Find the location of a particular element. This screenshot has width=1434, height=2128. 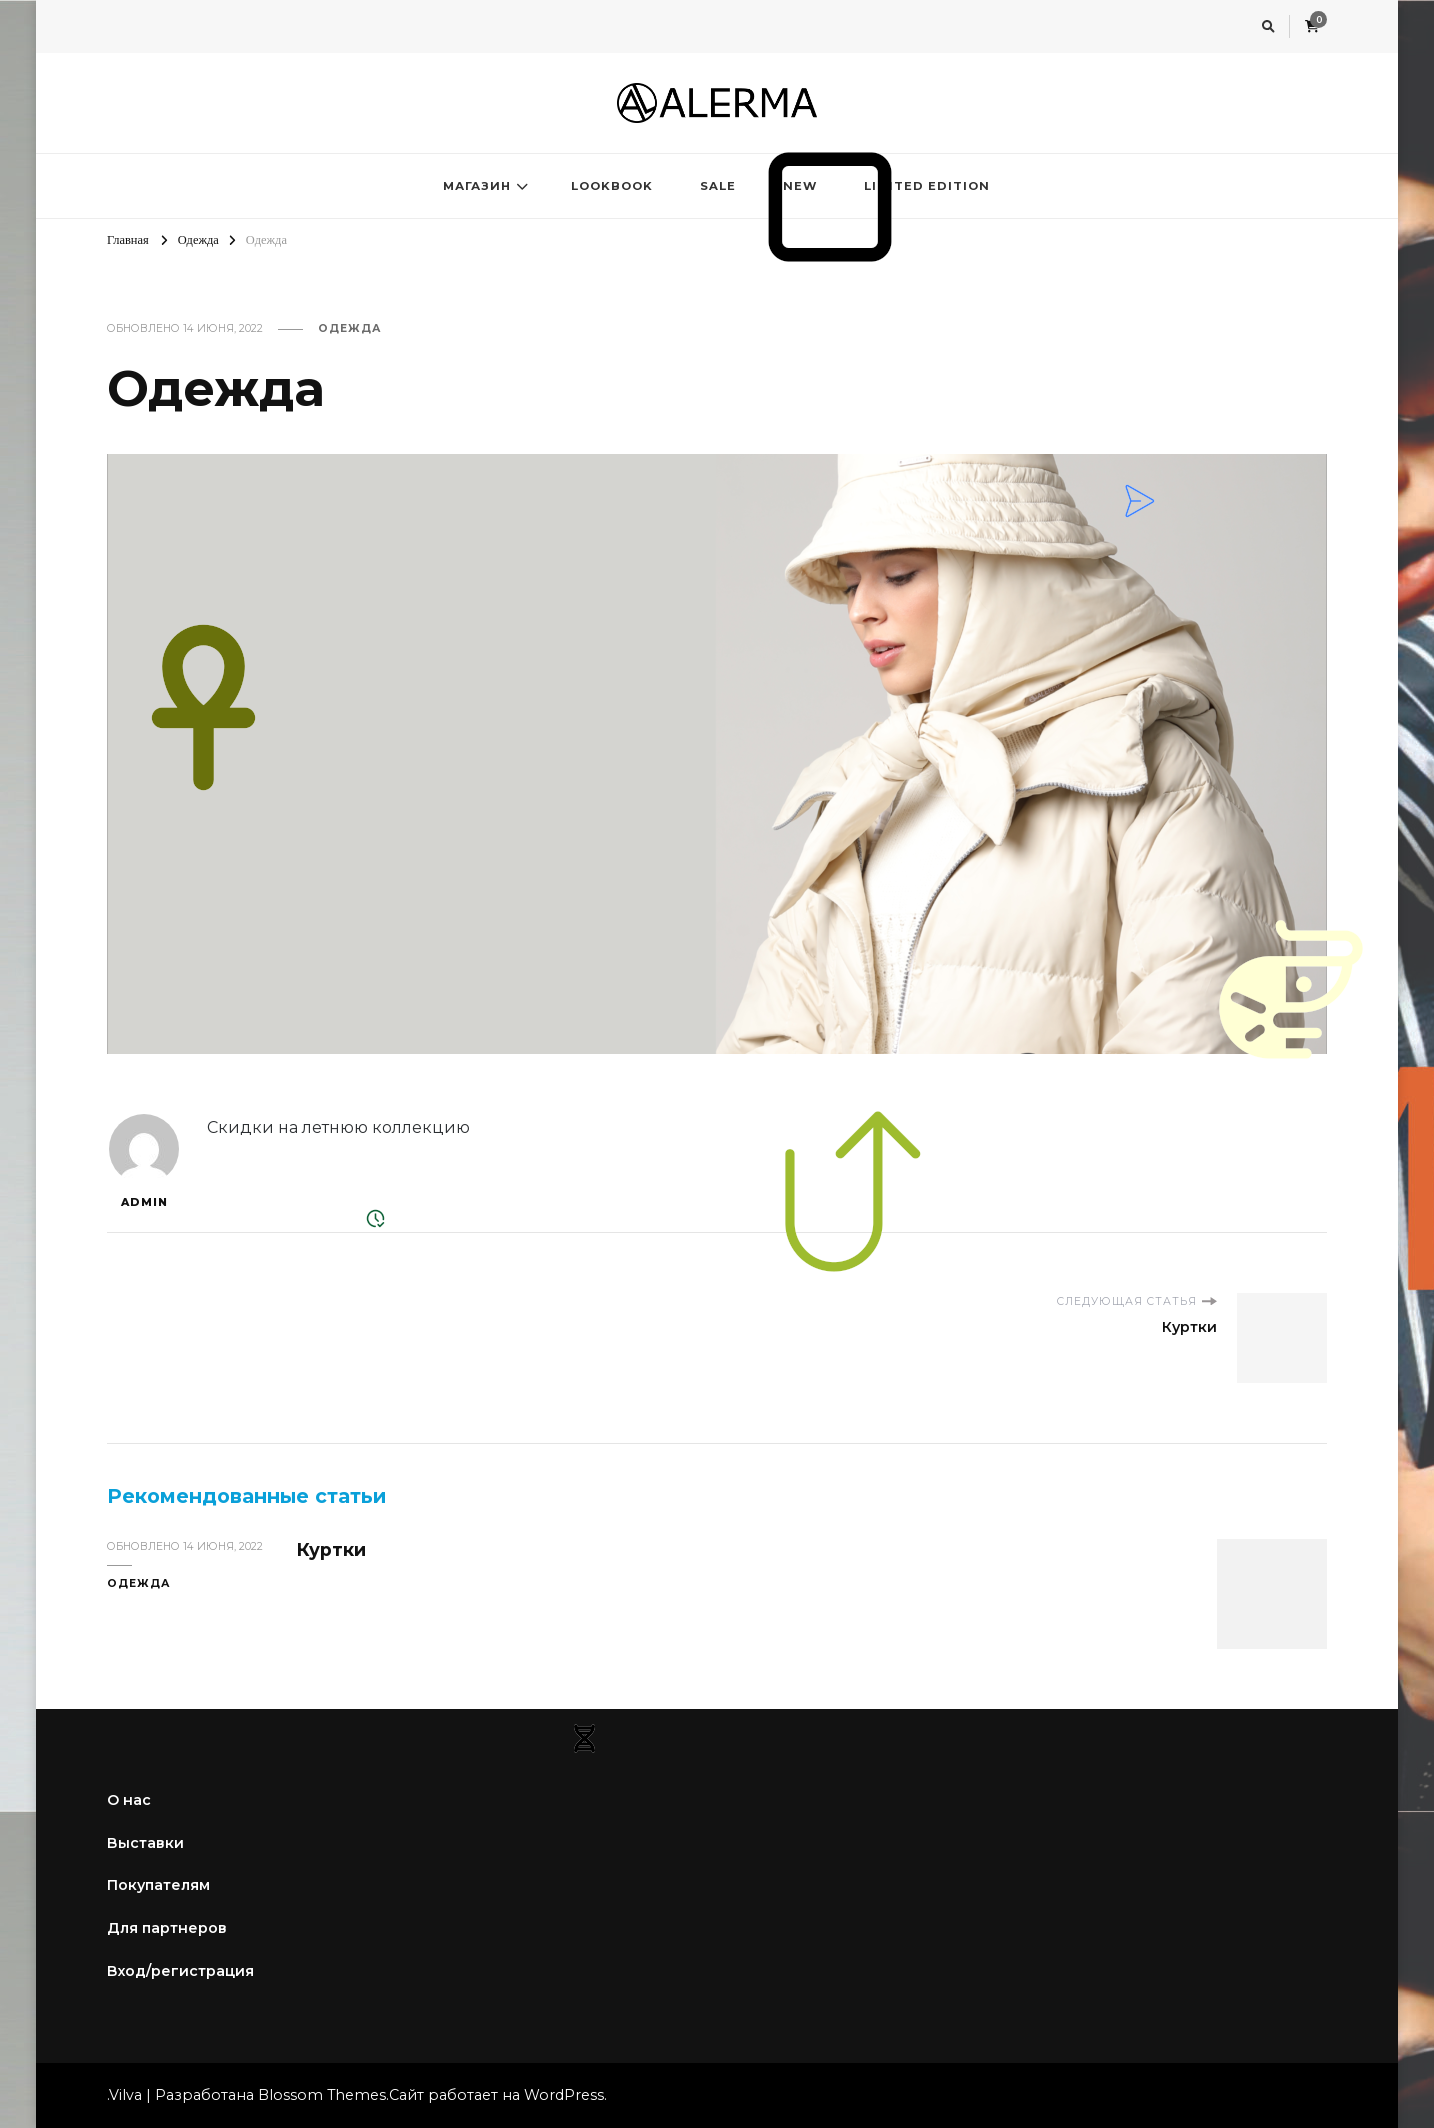

task or event completed on time is located at coordinates (375, 1218).